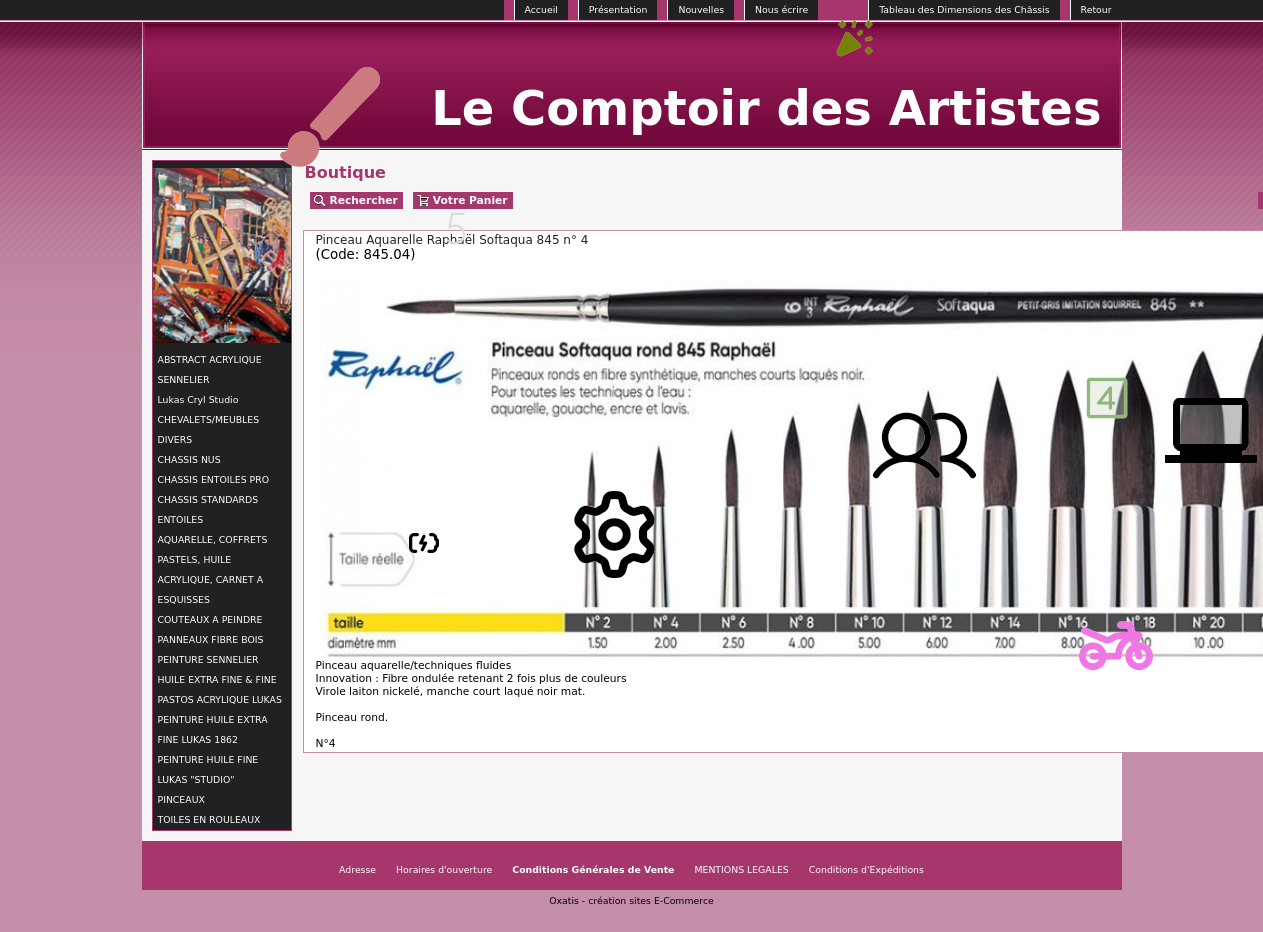 This screenshot has width=1263, height=932. Describe the element at coordinates (424, 543) in the screenshot. I see `indicates device is currently charging` at that location.